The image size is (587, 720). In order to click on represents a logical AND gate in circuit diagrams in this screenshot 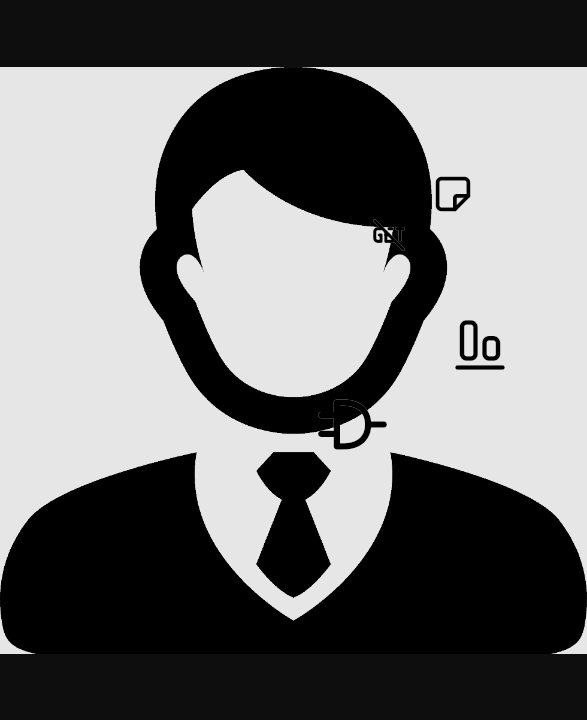, I will do `click(352, 424)`.